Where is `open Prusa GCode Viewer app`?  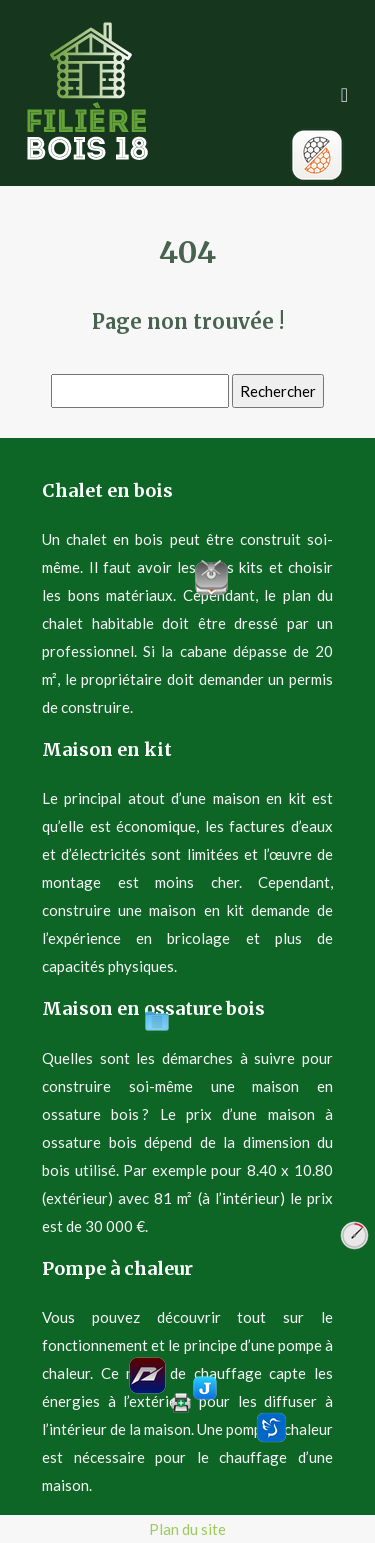 open Prusa GCode Viewer app is located at coordinates (317, 155).